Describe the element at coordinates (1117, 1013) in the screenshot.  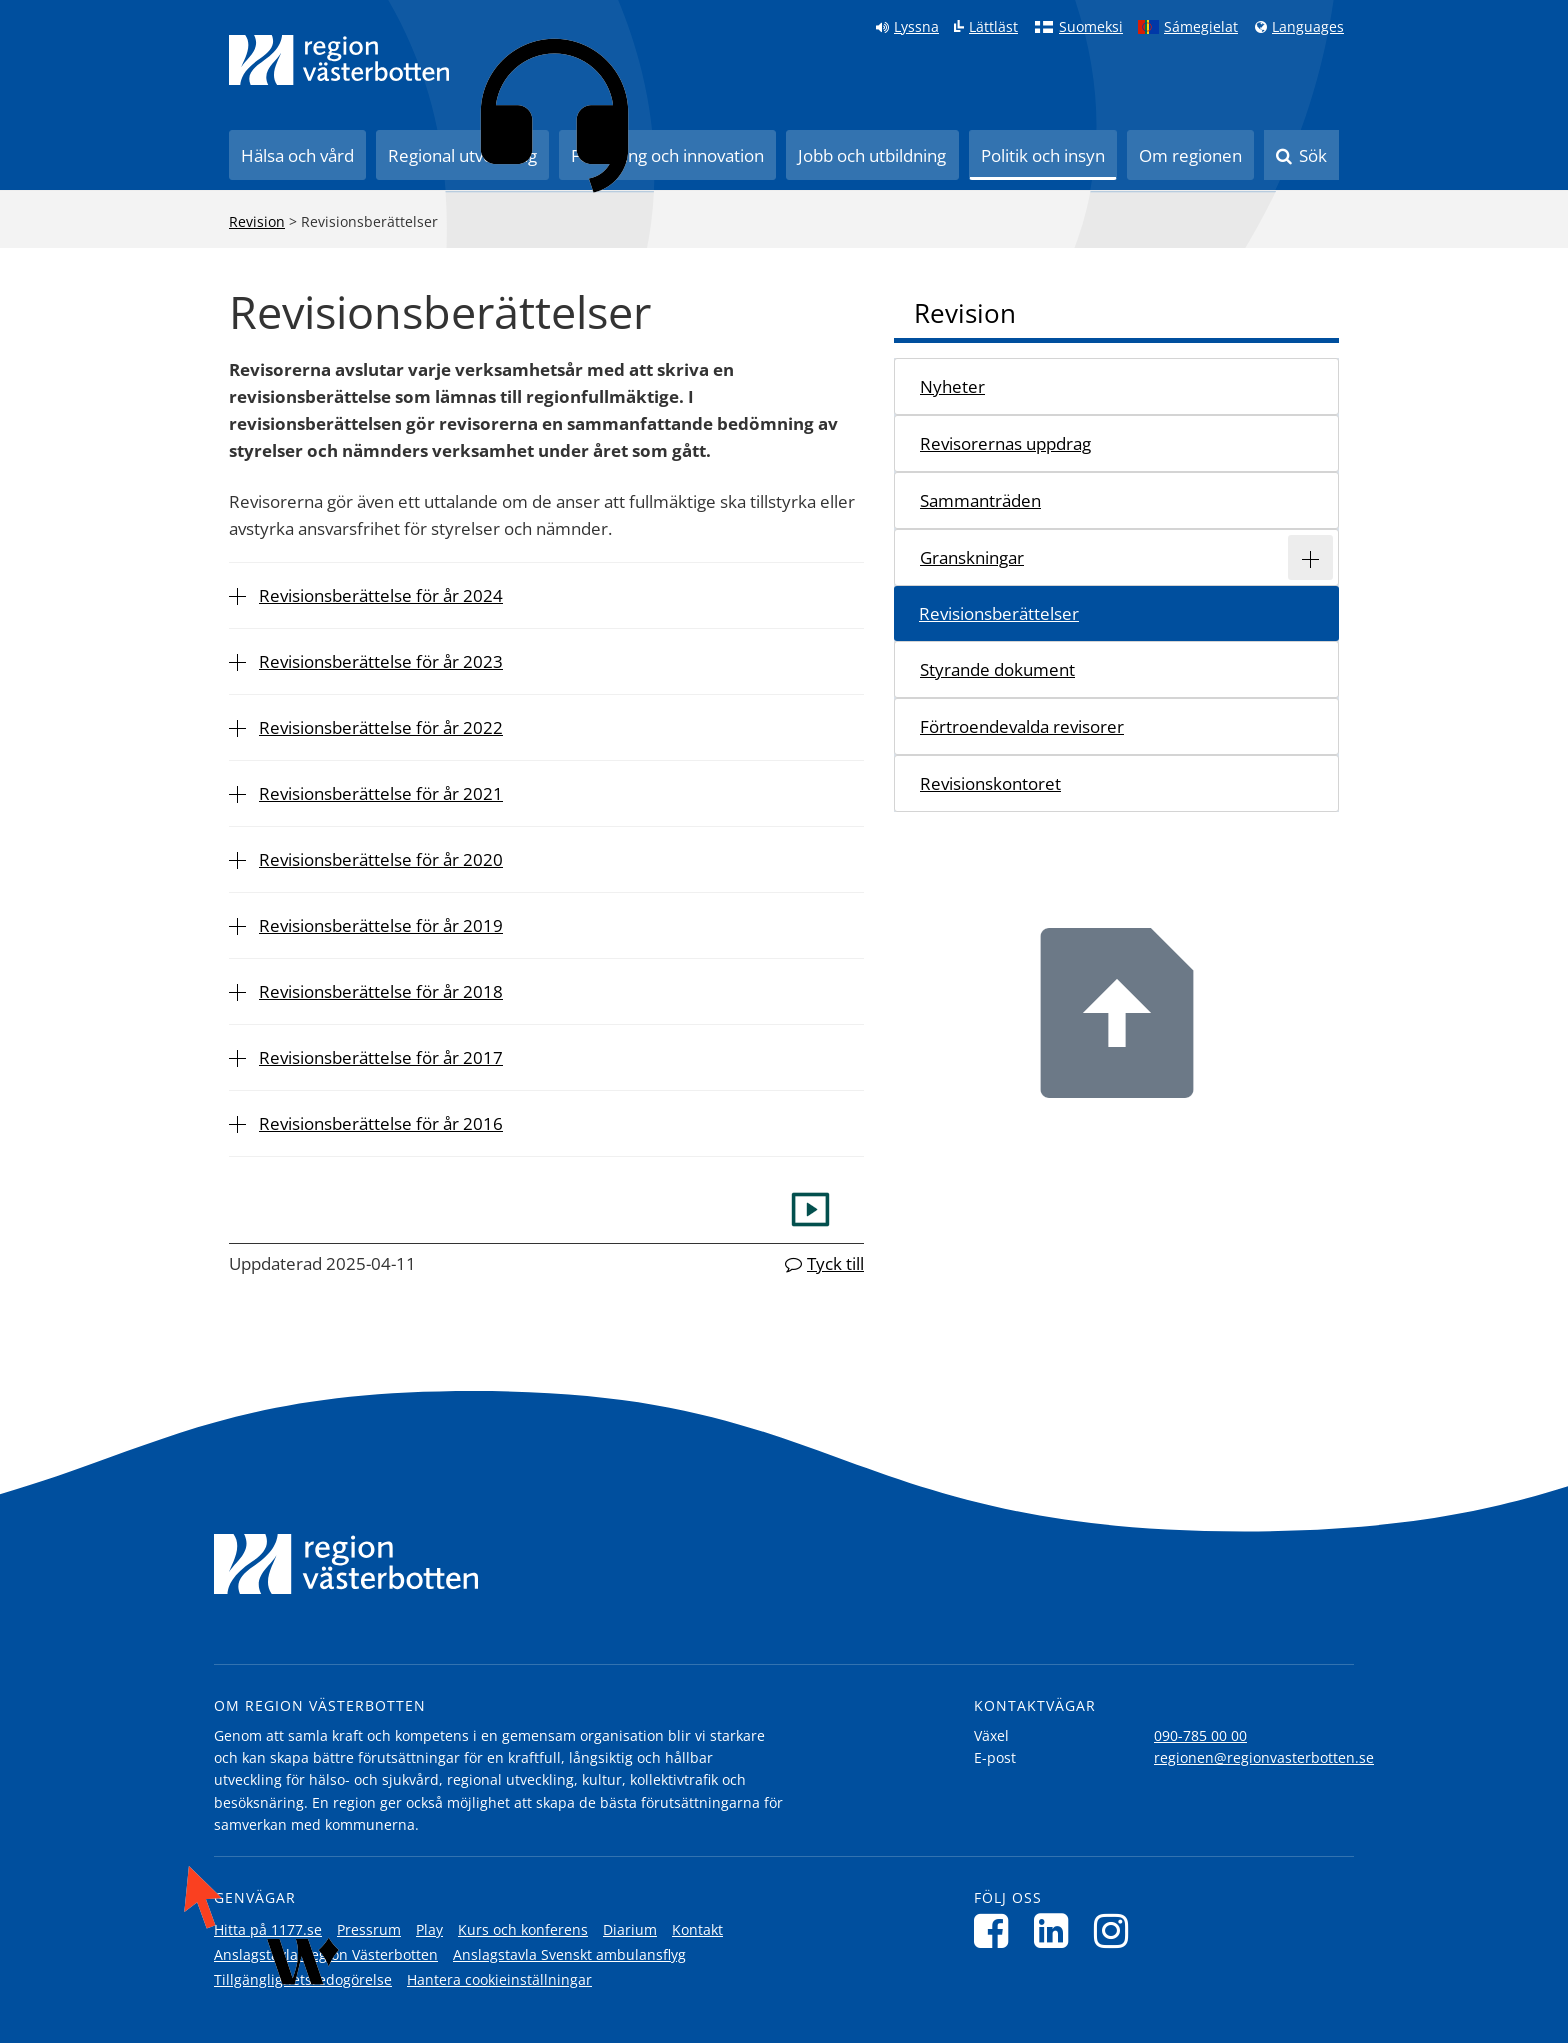
I see `upload a file or document` at that location.